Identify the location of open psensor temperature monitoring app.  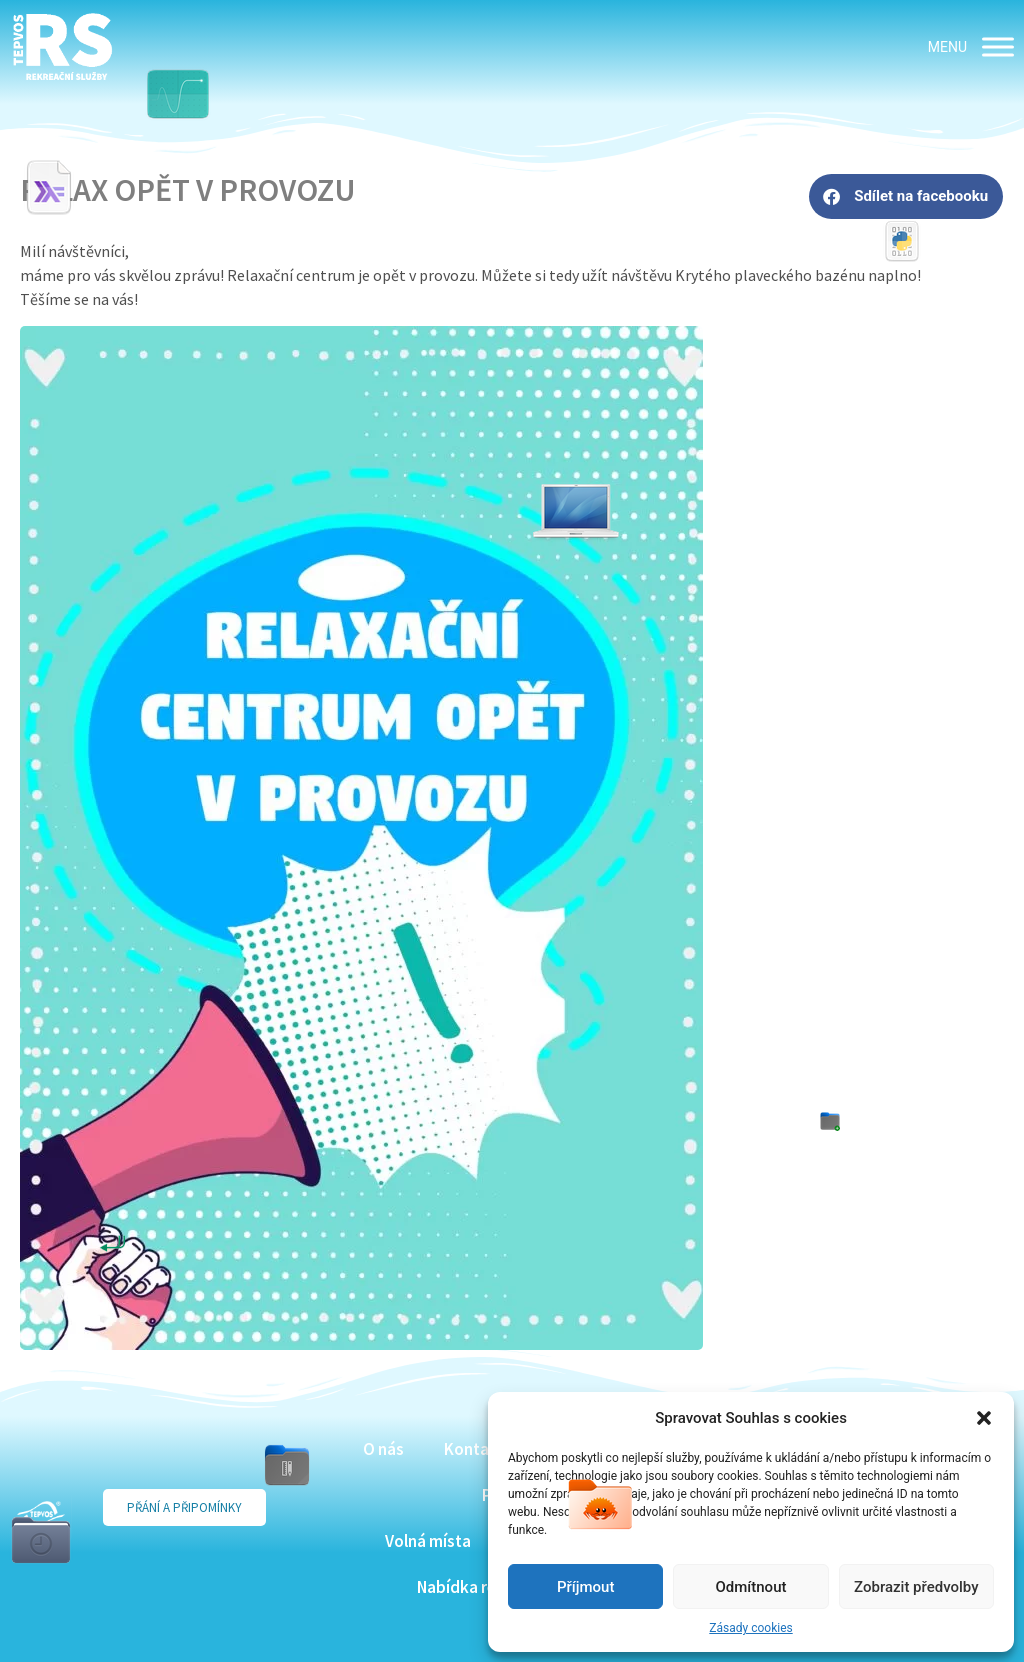
(178, 94).